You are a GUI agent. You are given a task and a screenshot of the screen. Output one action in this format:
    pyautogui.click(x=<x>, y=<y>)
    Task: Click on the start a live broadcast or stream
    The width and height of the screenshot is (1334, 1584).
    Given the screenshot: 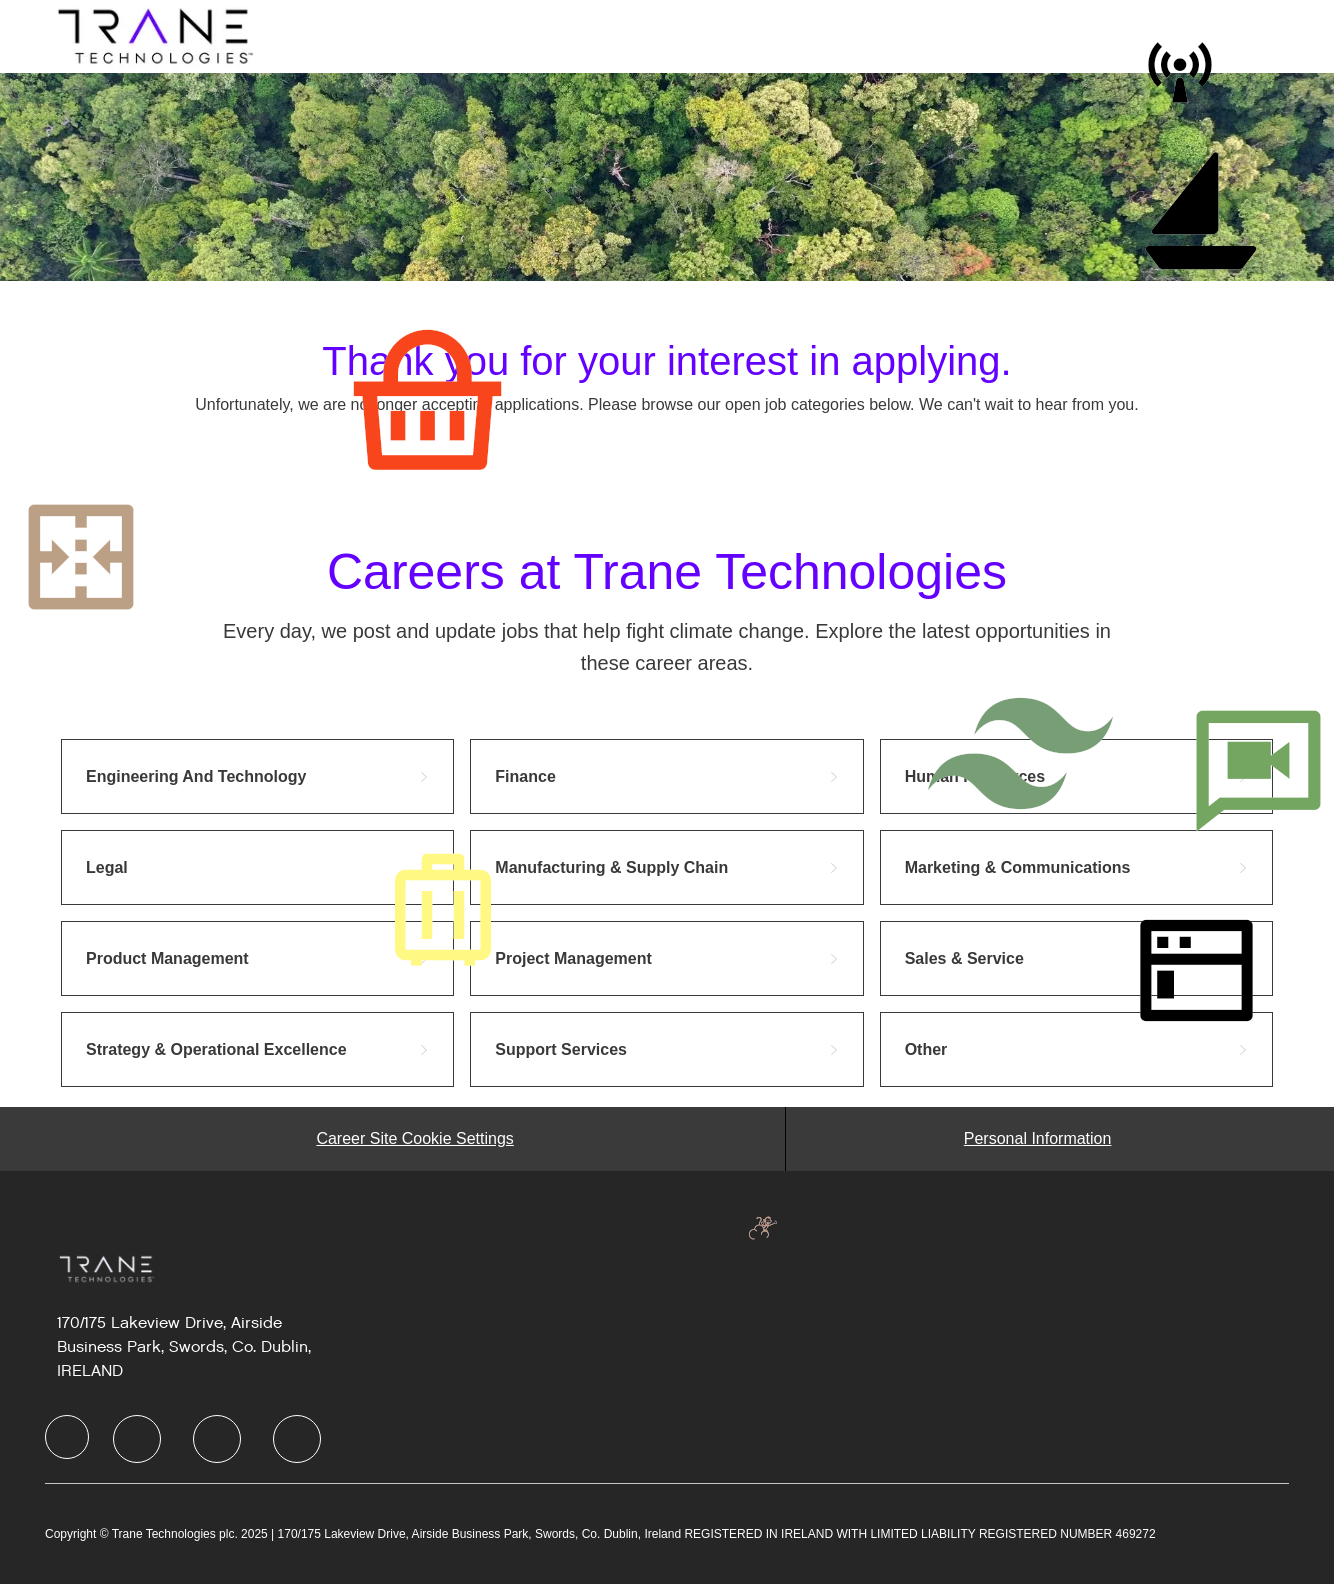 What is the action you would take?
    pyautogui.click(x=1180, y=71)
    